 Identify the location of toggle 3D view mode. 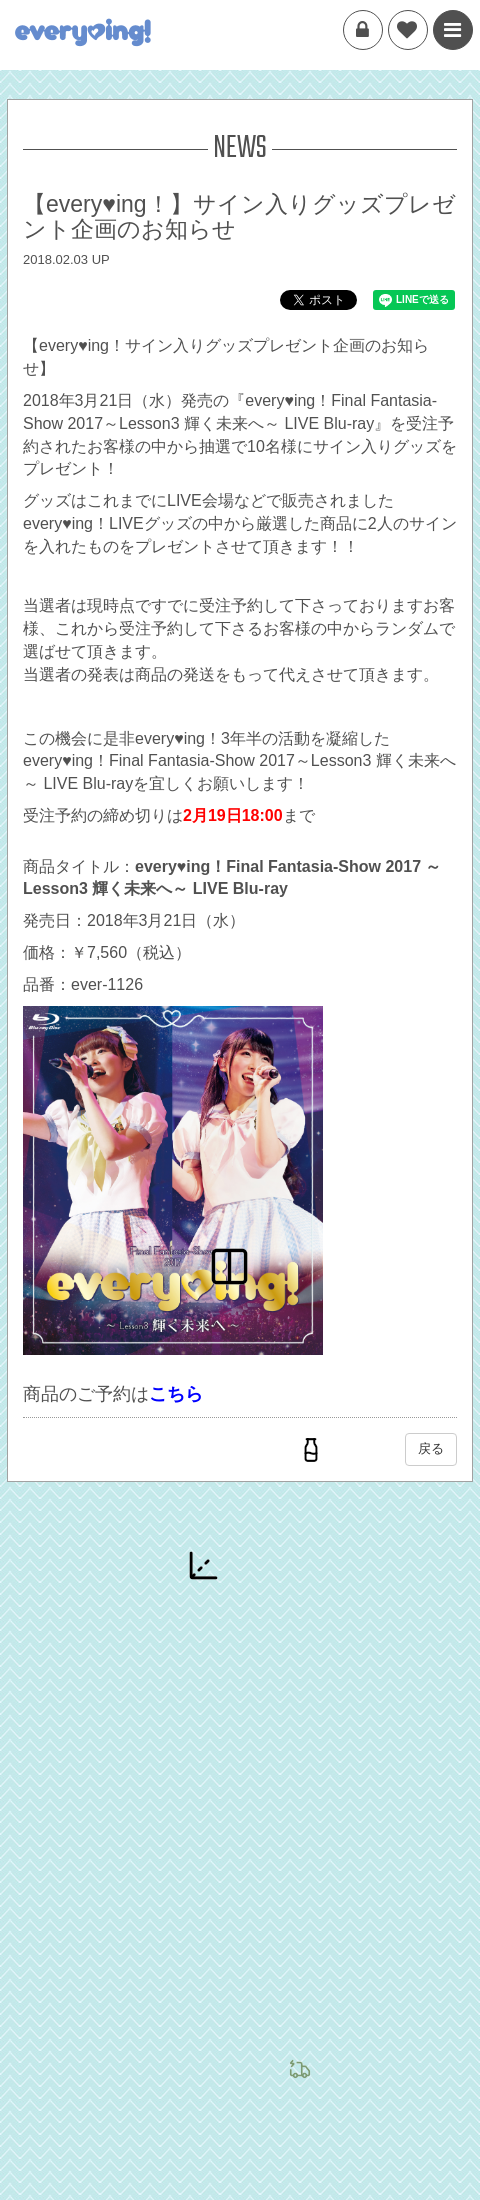
(203, 1565).